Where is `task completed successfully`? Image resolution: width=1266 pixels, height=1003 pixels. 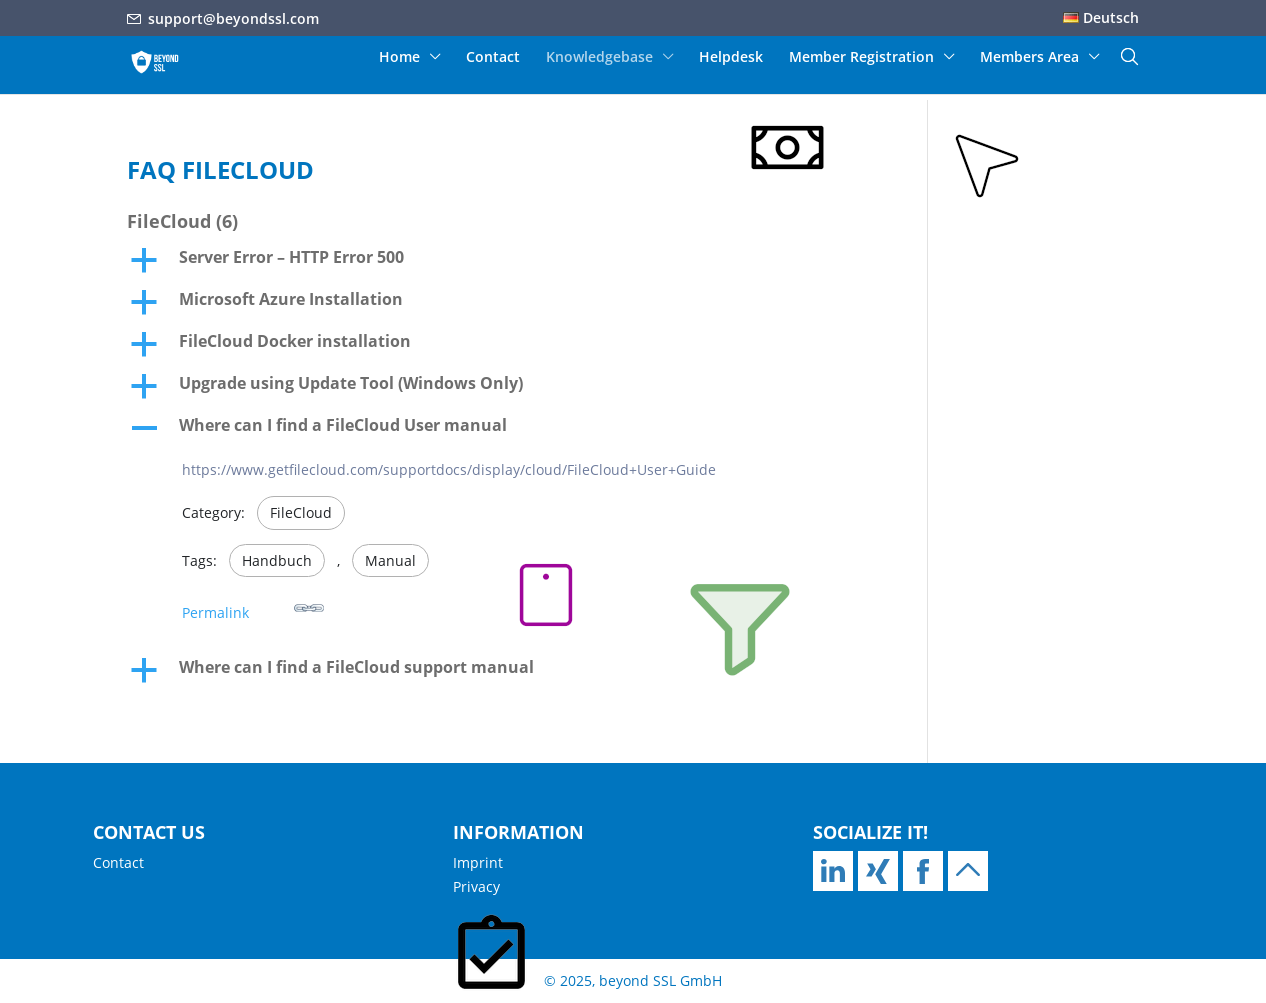
task completed successfully is located at coordinates (491, 955).